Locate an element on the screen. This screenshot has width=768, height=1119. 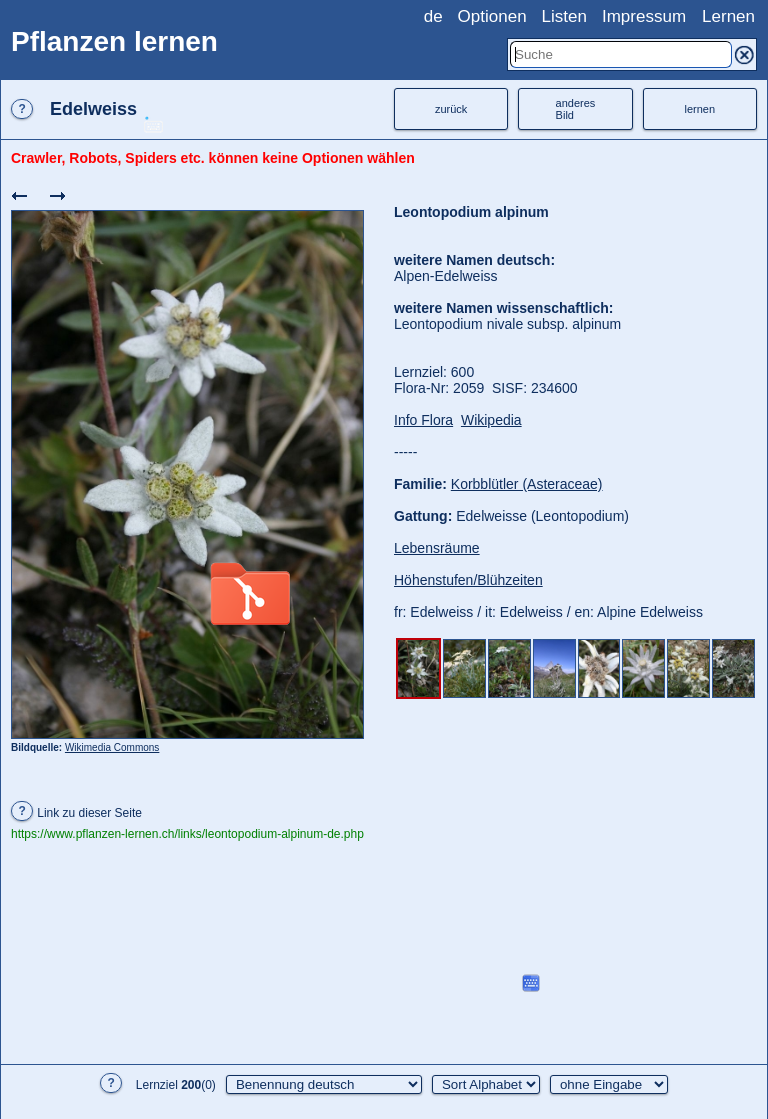
open git repository folder is located at coordinates (250, 596).